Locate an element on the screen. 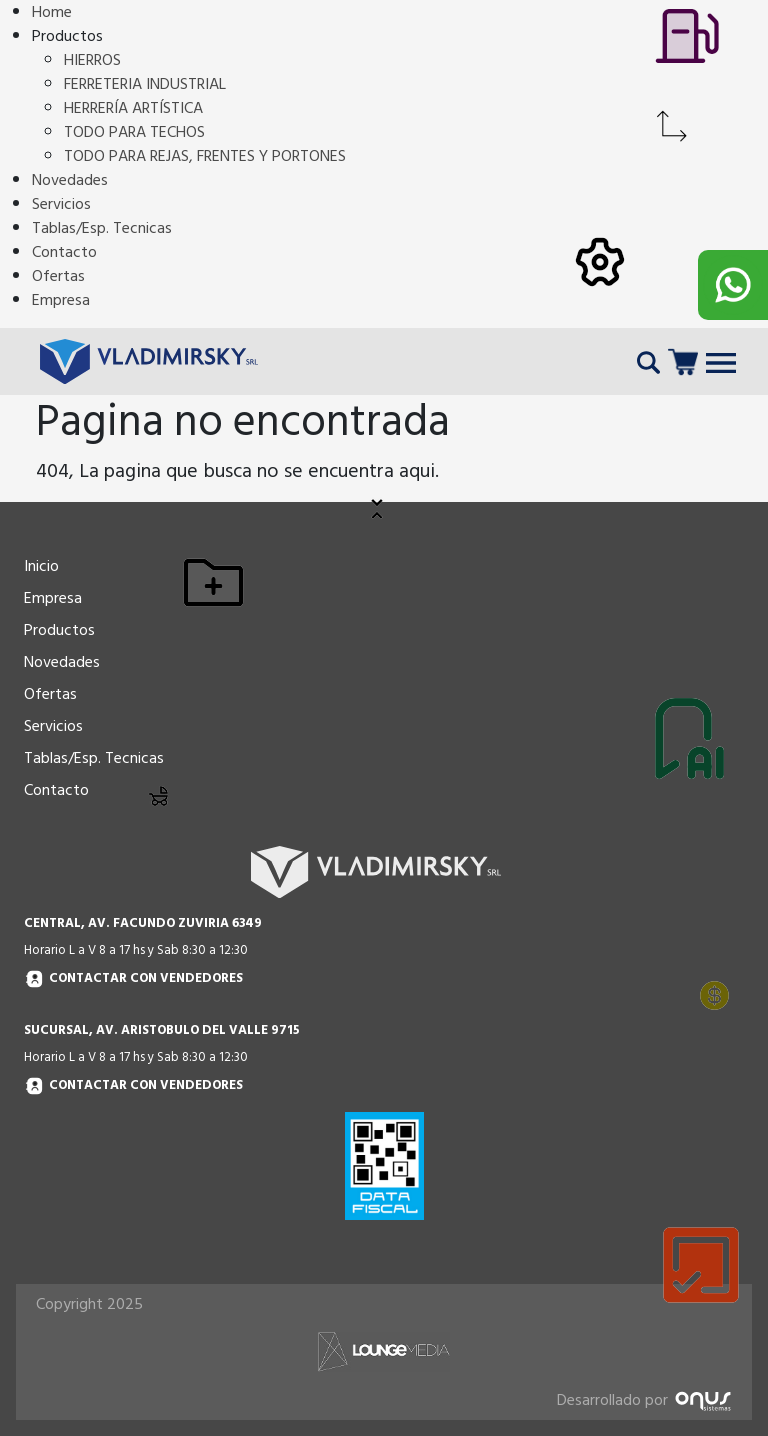  vector path with two anchor points is located at coordinates (670, 125).